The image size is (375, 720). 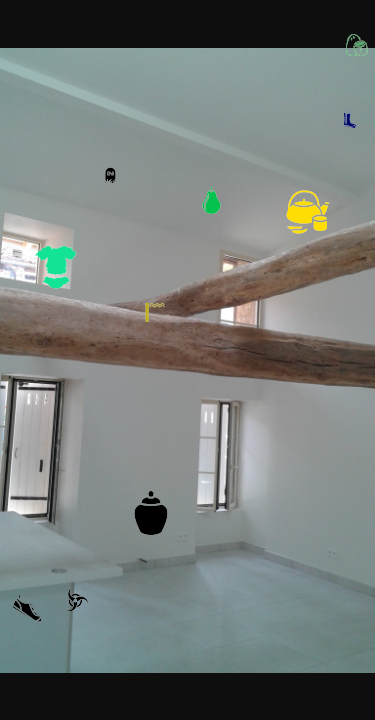 I want to click on access running or fitness tracking features, so click(x=27, y=608).